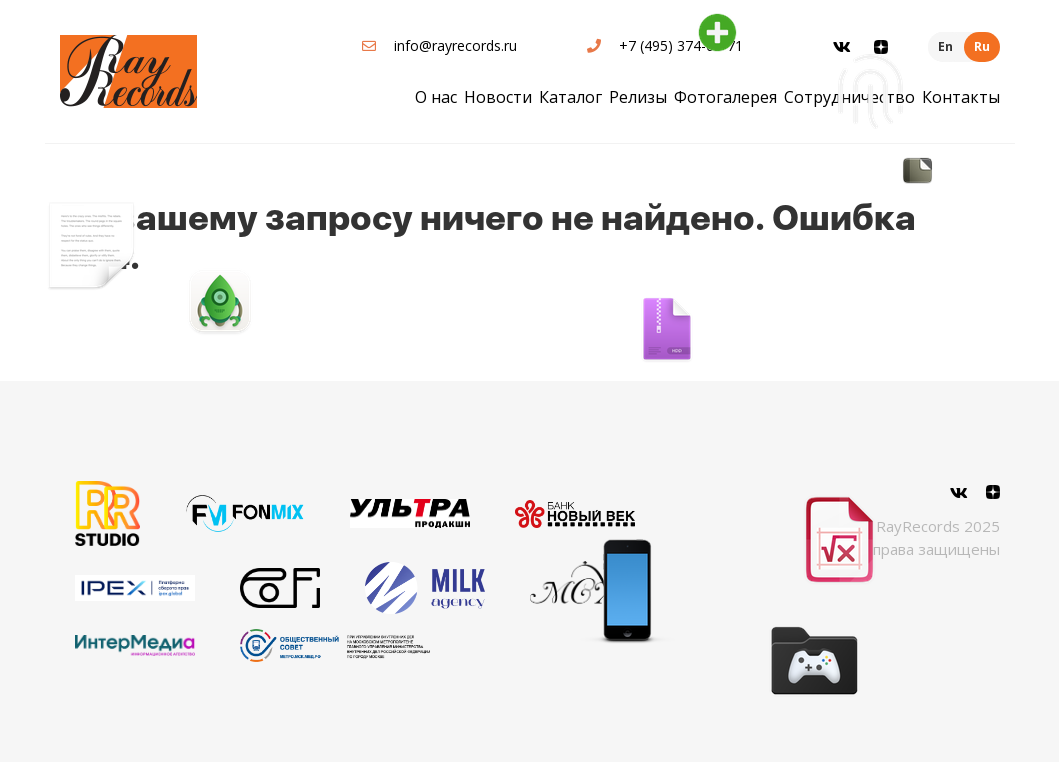 This screenshot has width=1059, height=762. What do you see at coordinates (627, 591) in the screenshot?
I see `iPod Touch device connected to your computer` at bounding box center [627, 591].